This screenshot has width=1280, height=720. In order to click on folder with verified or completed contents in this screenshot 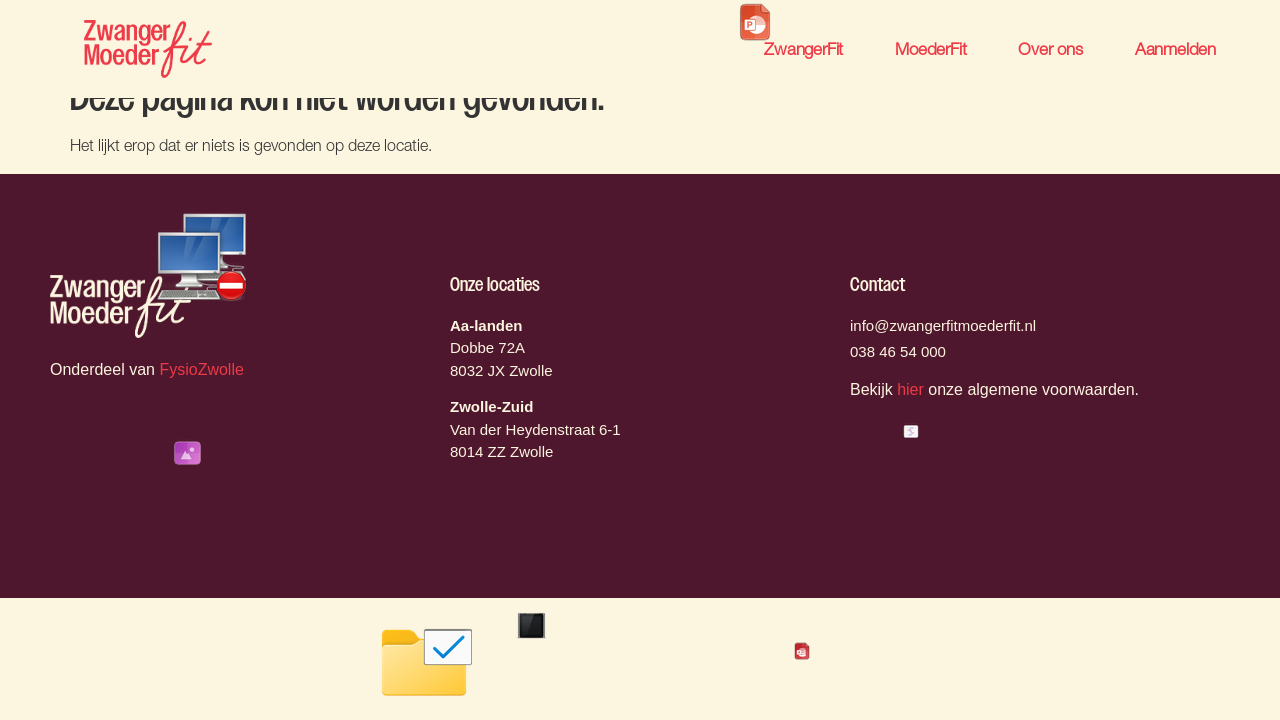, I will do `click(424, 665)`.